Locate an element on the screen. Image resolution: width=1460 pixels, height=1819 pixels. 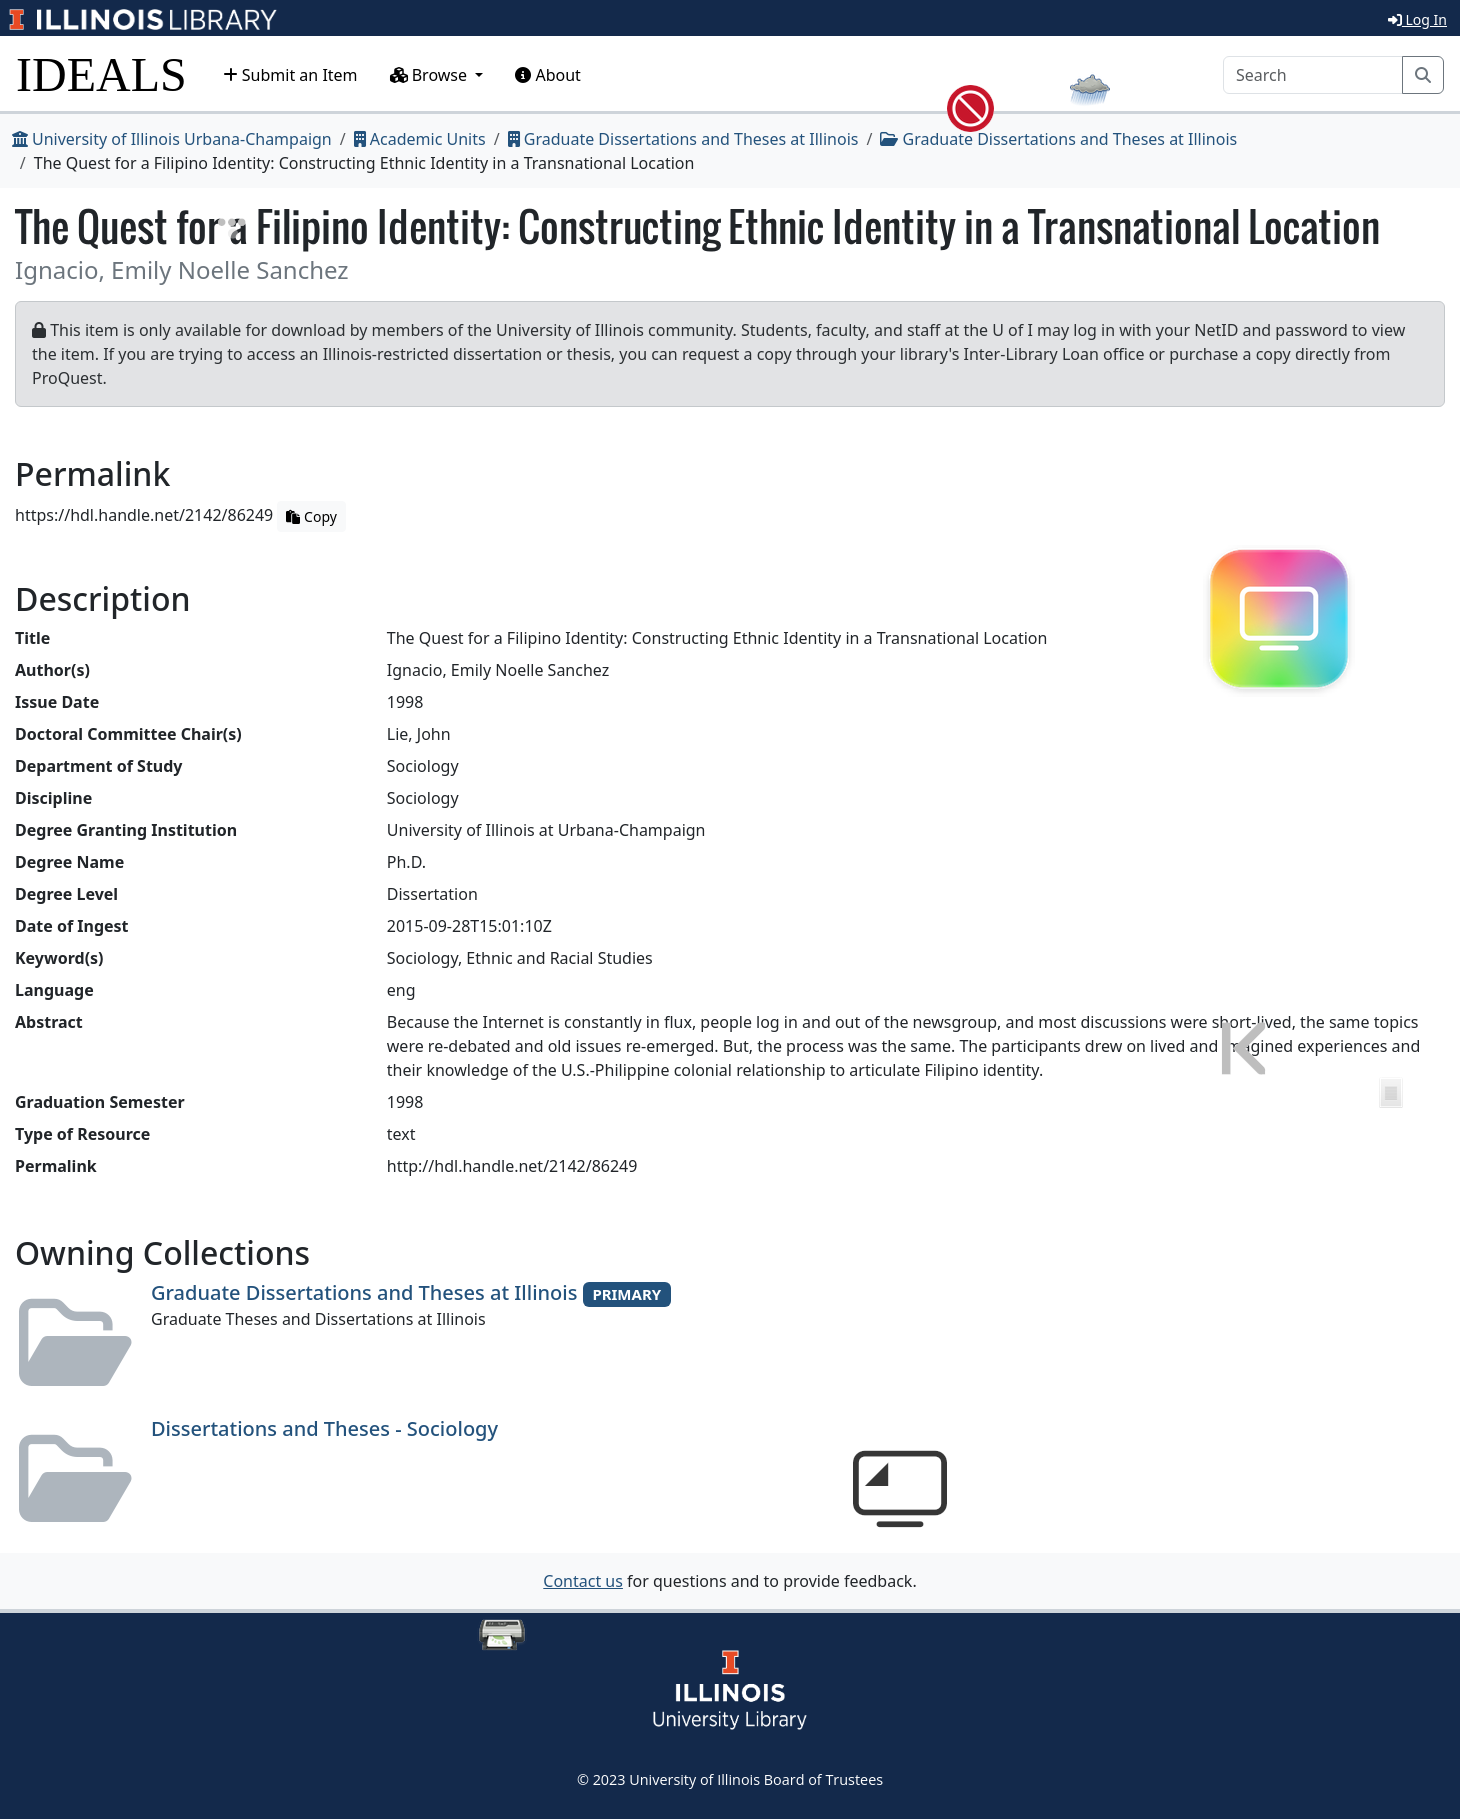
open display color preferences is located at coordinates (1279, 621).